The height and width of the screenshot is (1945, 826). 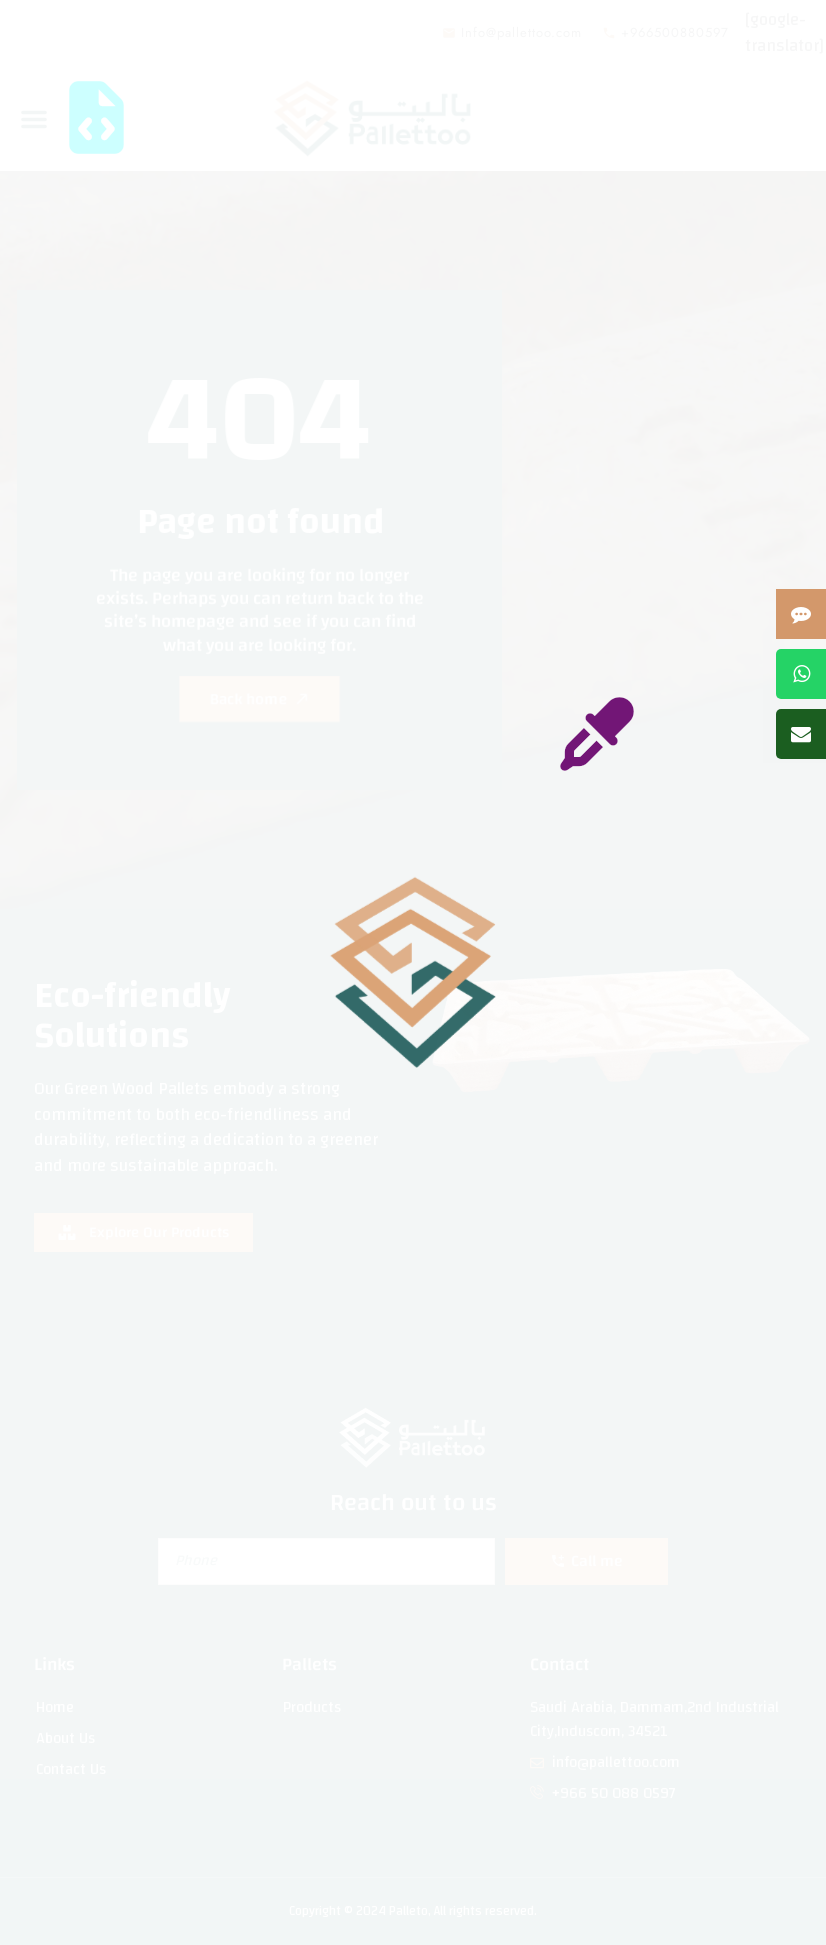 What do you see at coordinates (597, 734) in the screenshot?
I see `select a color from the canvas` at bounding box center [597, 734].